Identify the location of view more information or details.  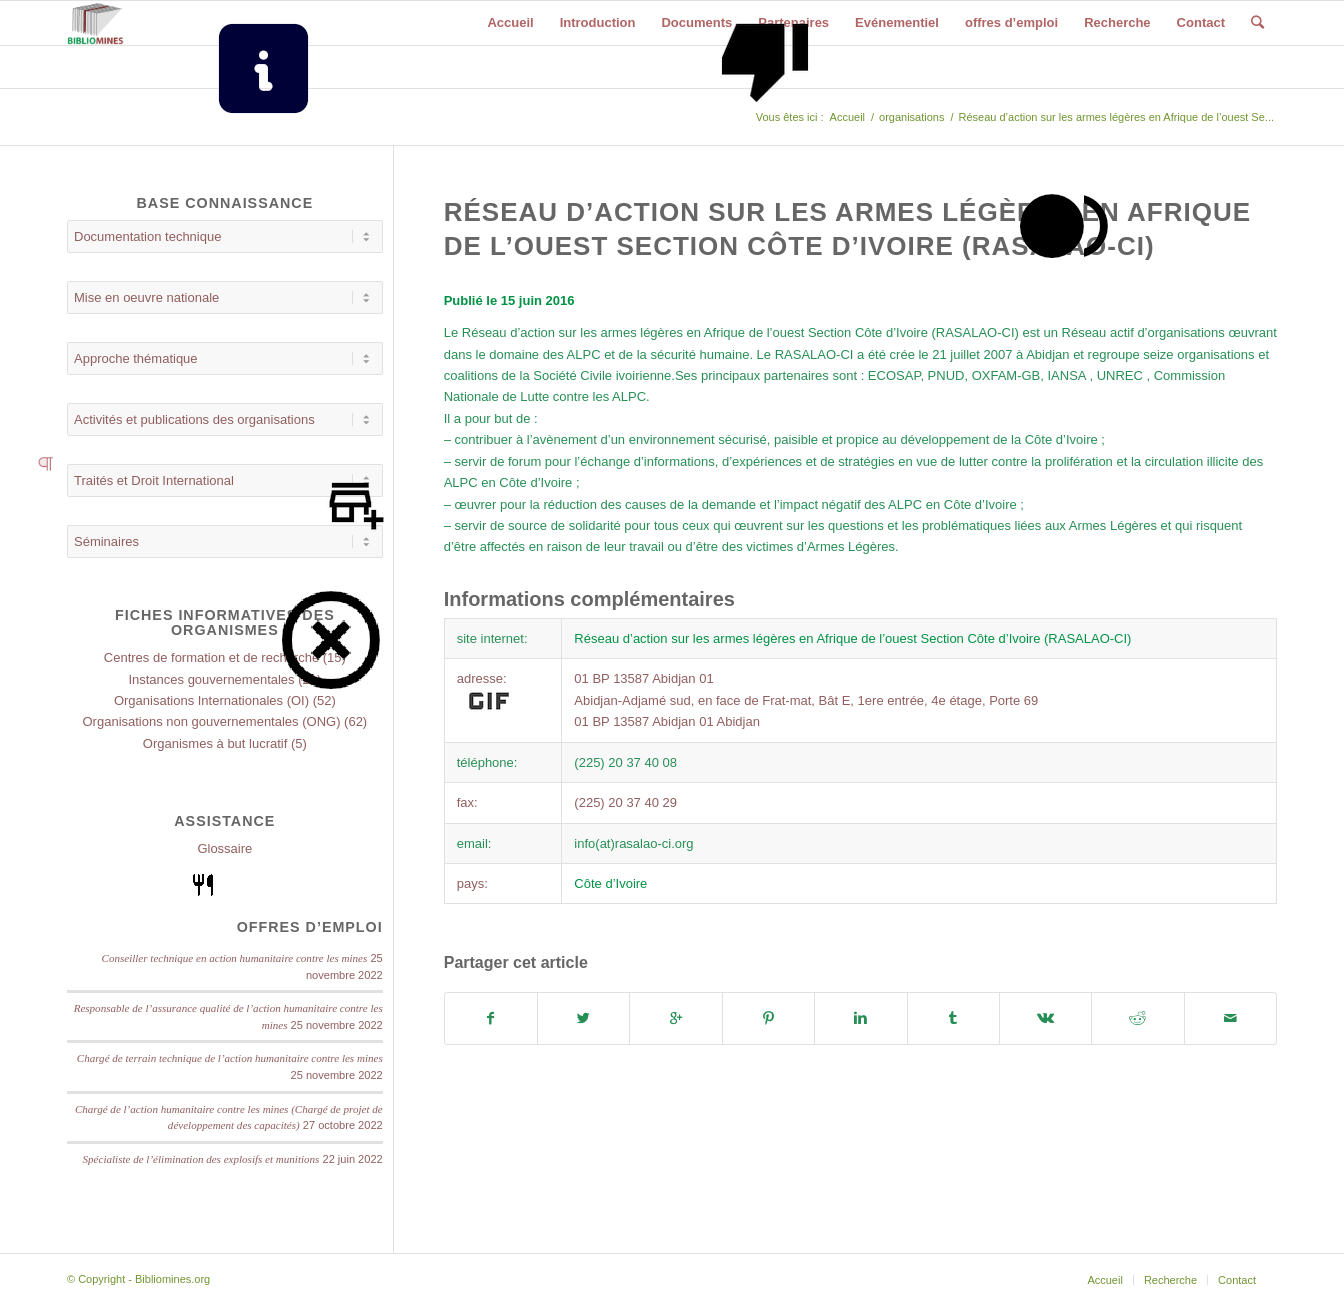
(263, 68).